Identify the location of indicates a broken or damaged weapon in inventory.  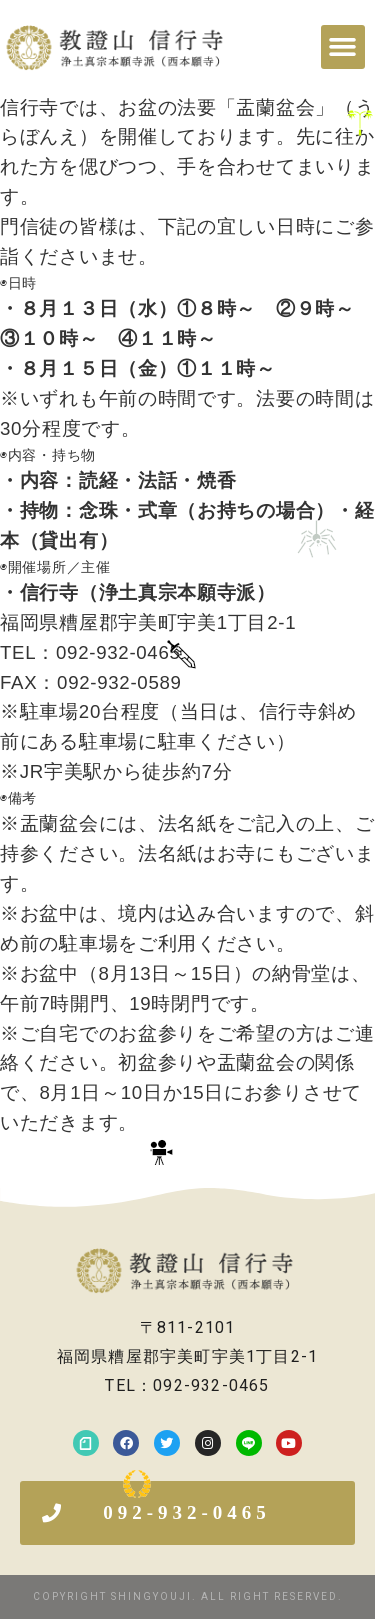
(181, 654).